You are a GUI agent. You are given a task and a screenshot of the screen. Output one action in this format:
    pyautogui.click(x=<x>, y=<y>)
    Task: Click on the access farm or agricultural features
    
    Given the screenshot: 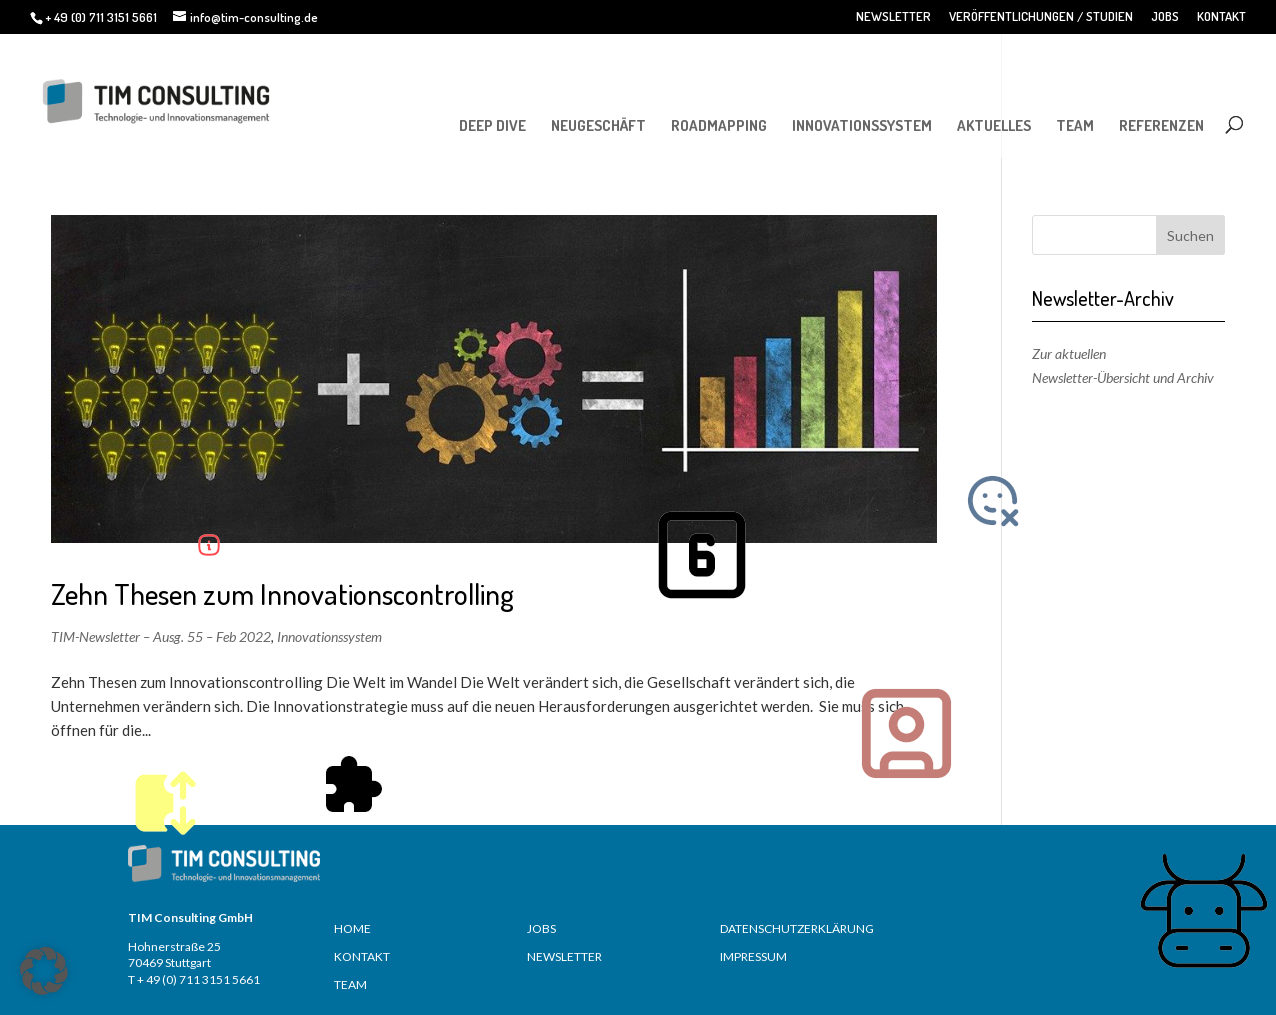 What is the action you would take?
    pyautogui.click(x=1204, y=913)
    